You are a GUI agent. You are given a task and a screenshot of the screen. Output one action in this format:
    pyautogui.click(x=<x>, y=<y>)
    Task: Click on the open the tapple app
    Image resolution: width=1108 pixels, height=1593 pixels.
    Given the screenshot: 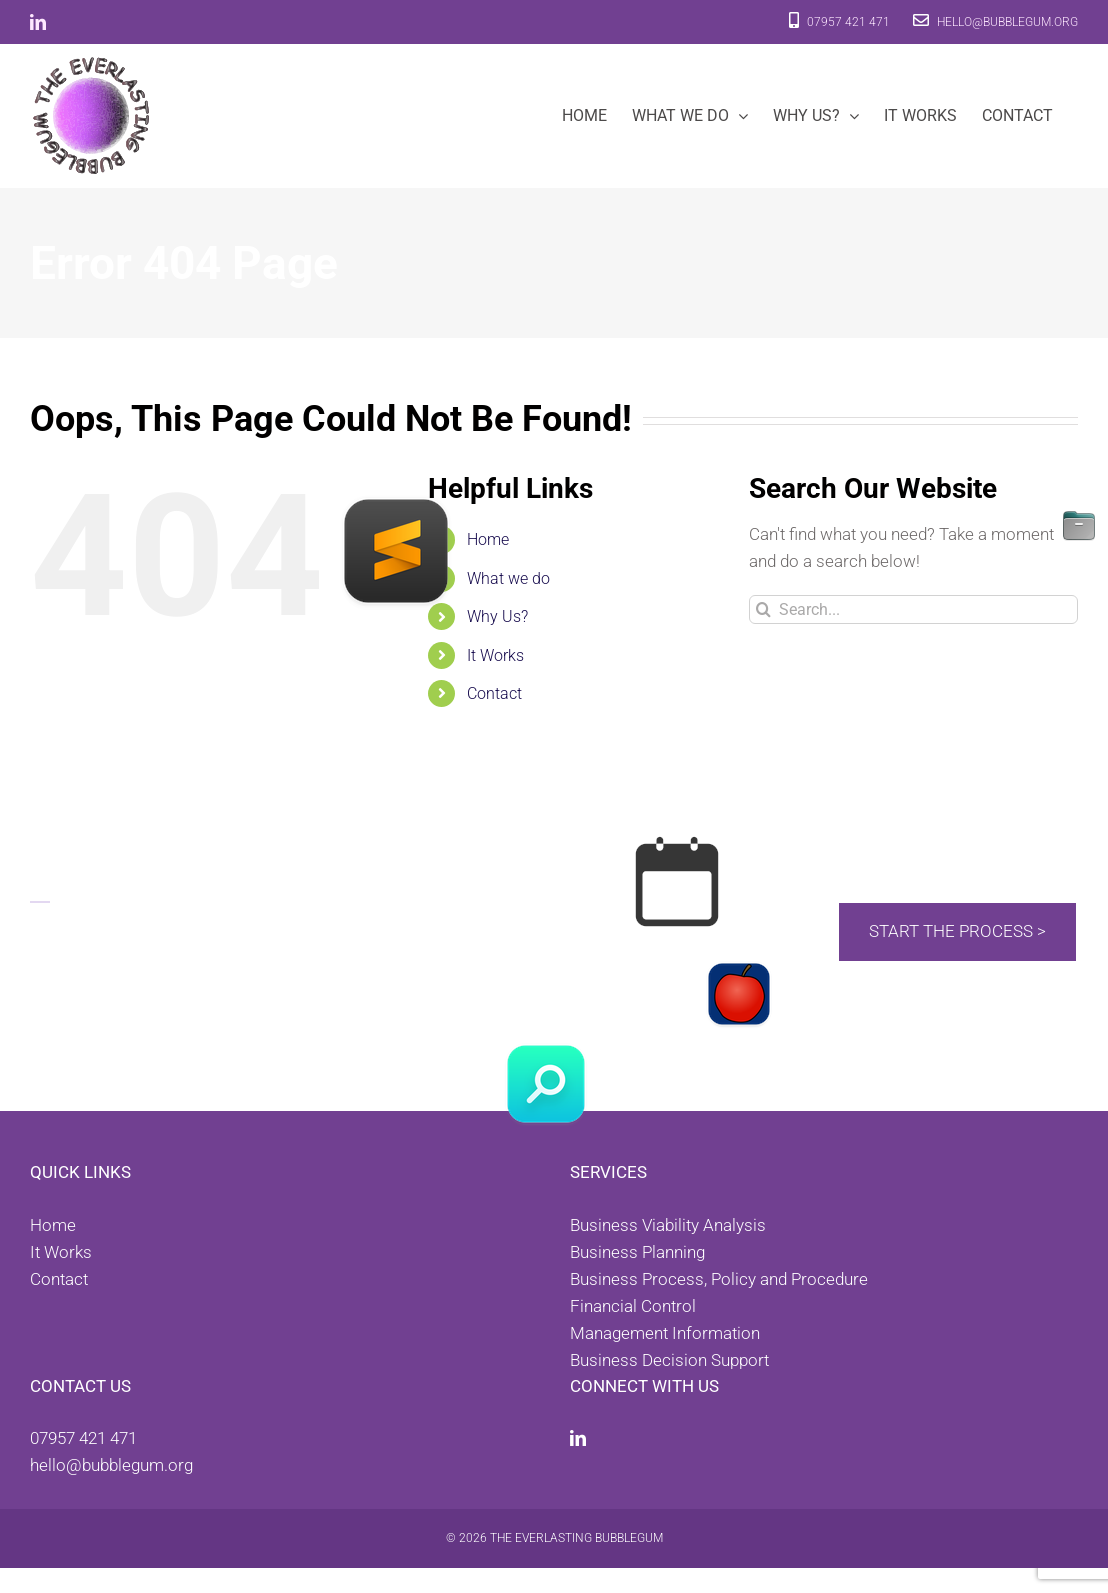 What is the action you would take?
    pyautogui.click(x=739, y=994)
    